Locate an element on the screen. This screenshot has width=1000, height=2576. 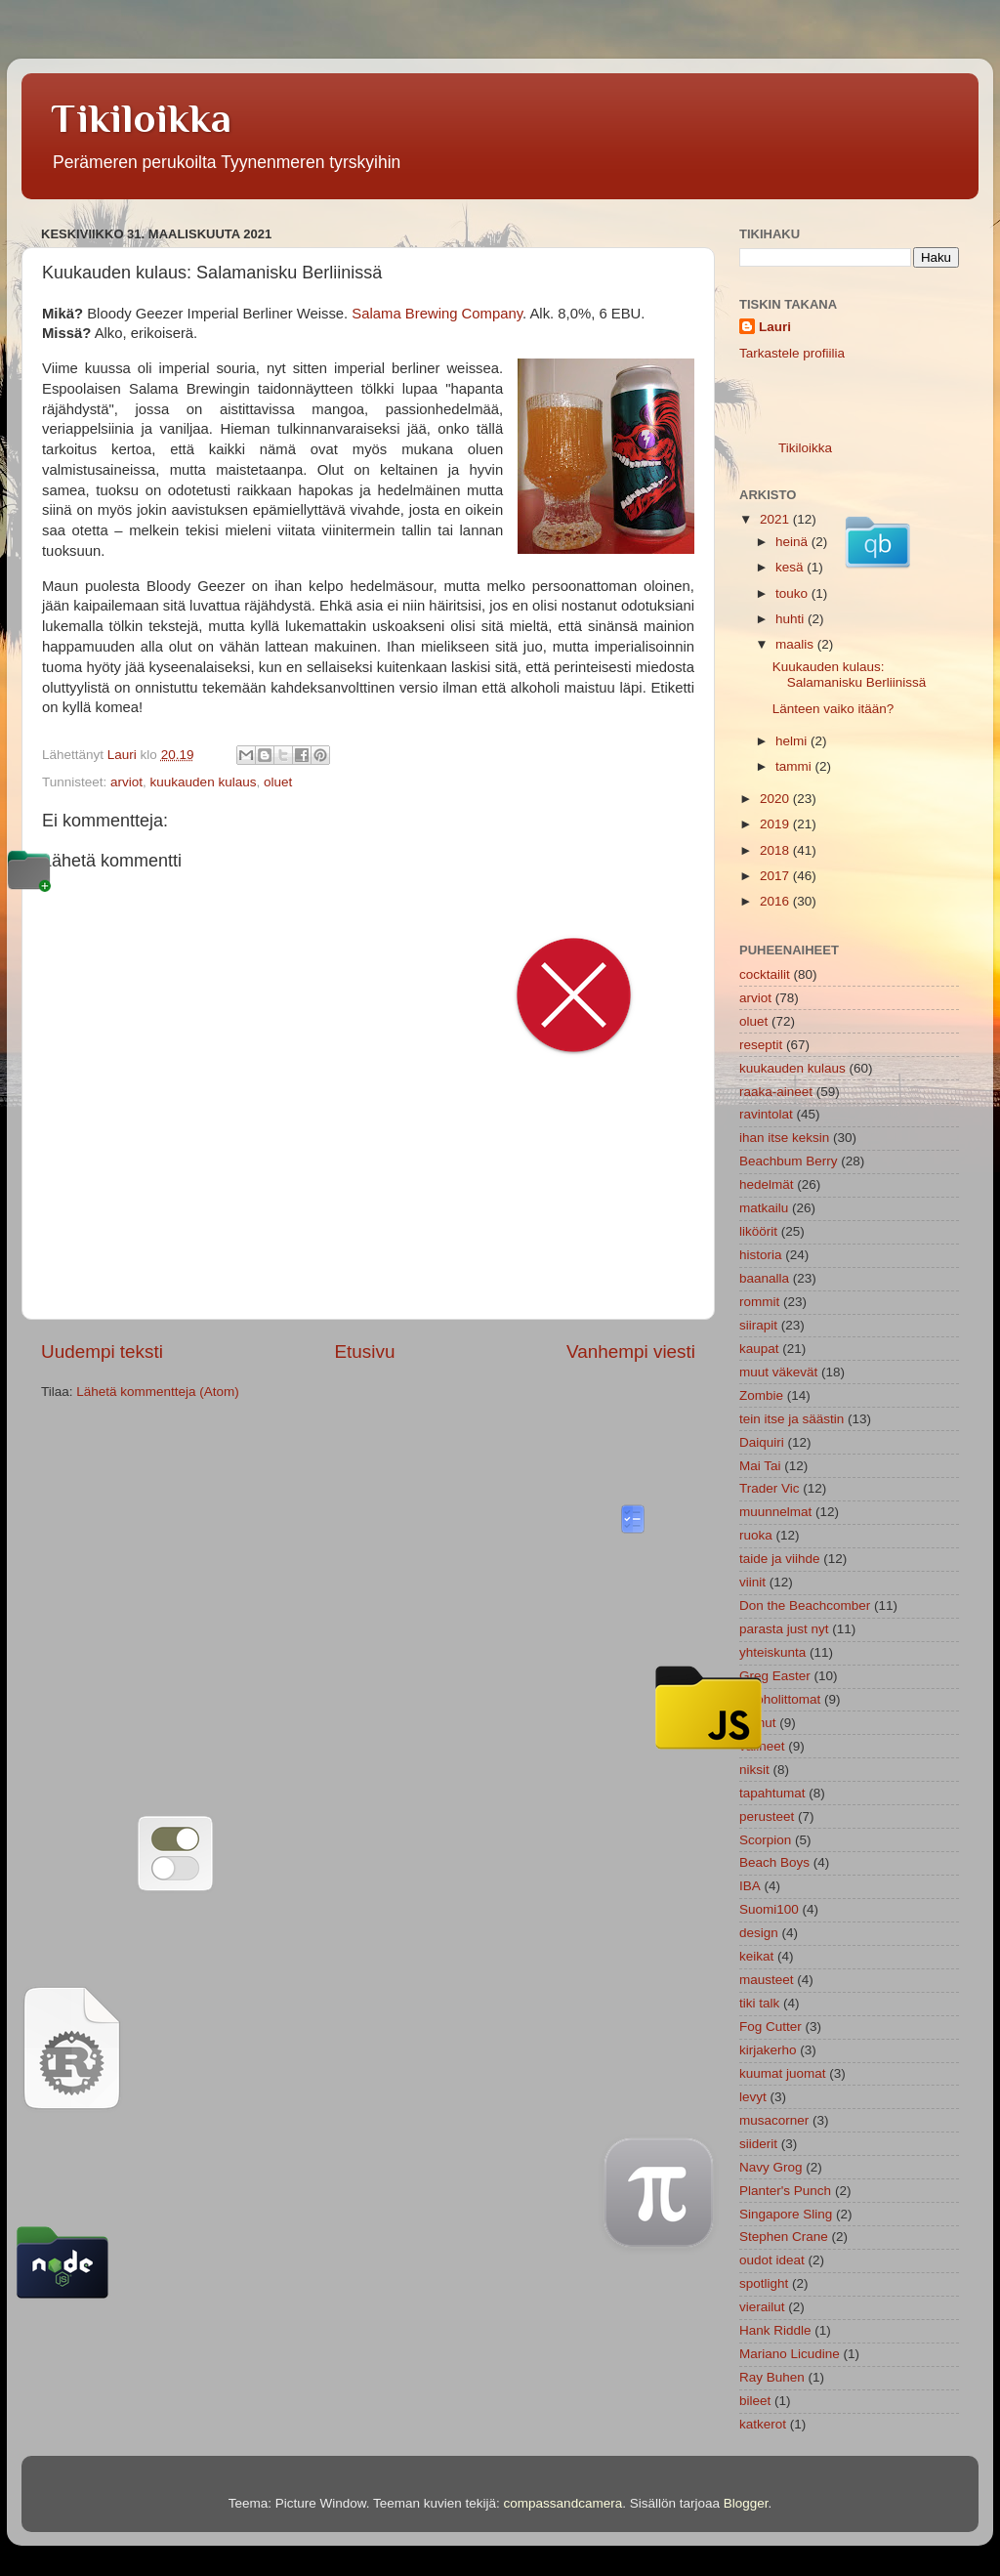
create a new folder is located at coordinates (28, 869).